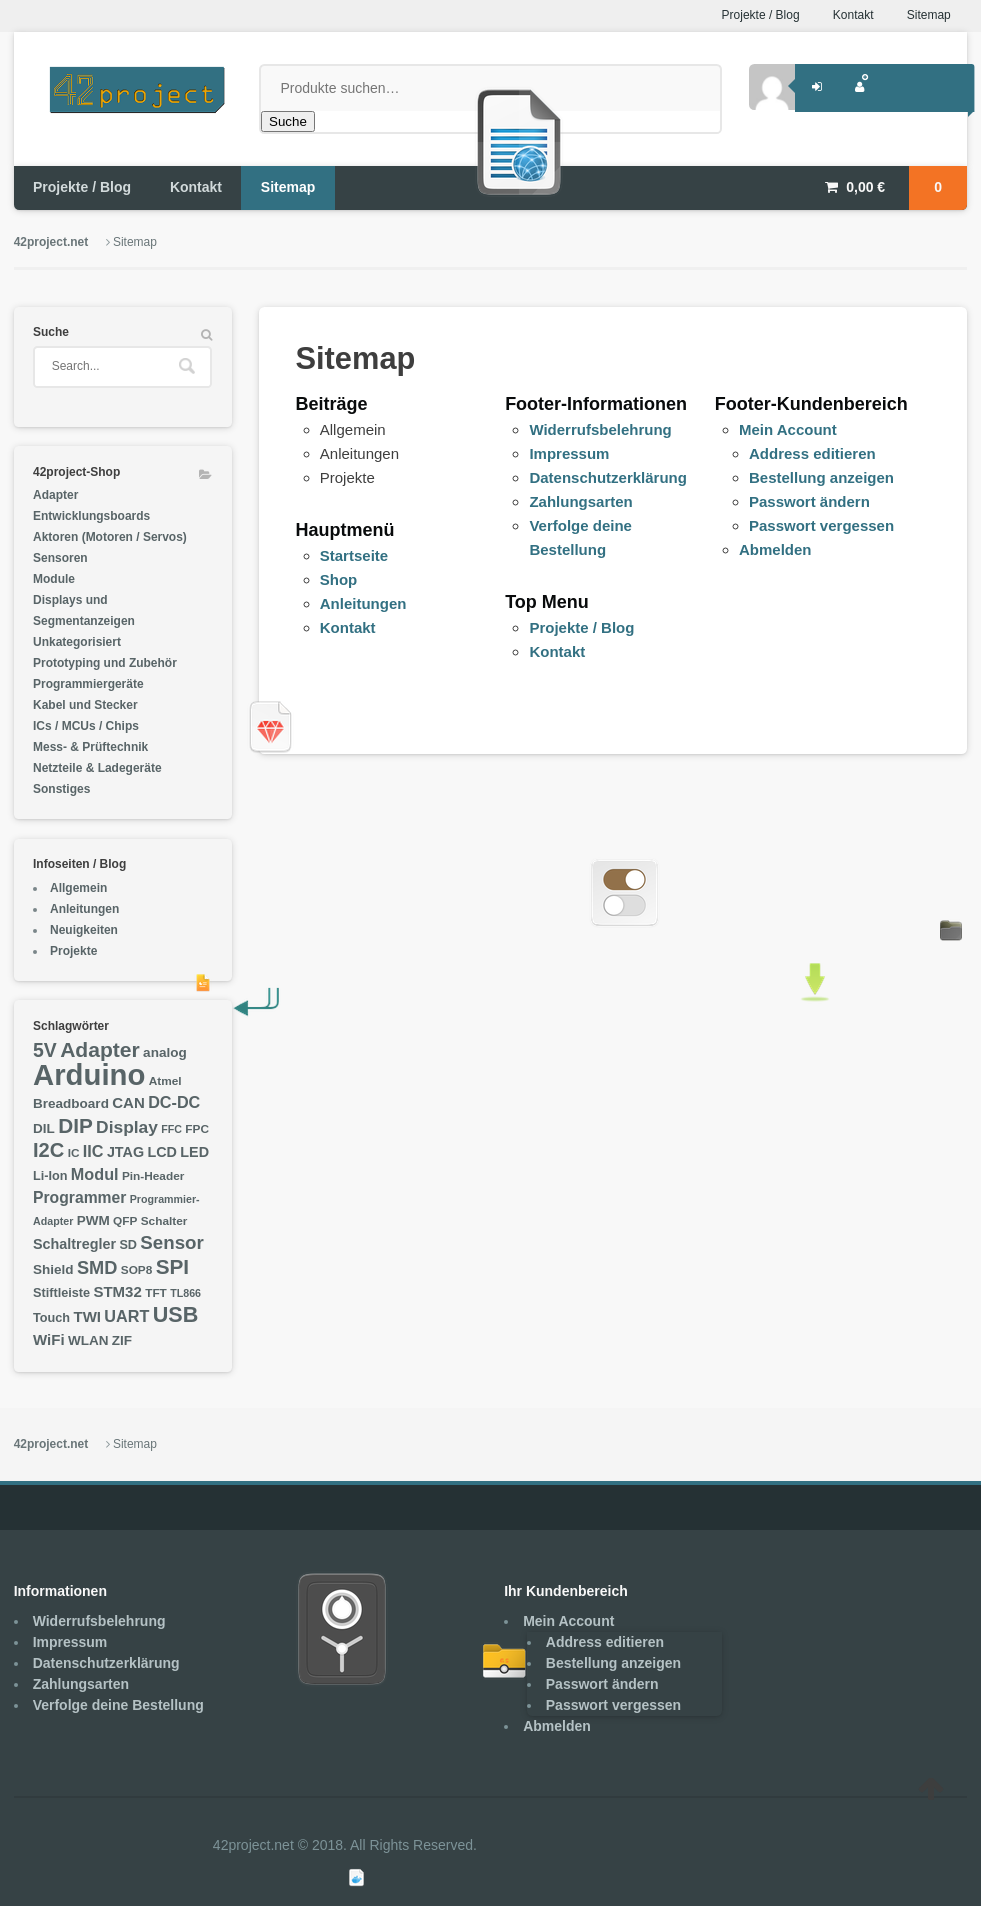 This screenshot has width=981, height=1906. What do you see at coordinates (203, 983) in the screenshot?
I see `open a presentation file` at bounding box center [203, 983].